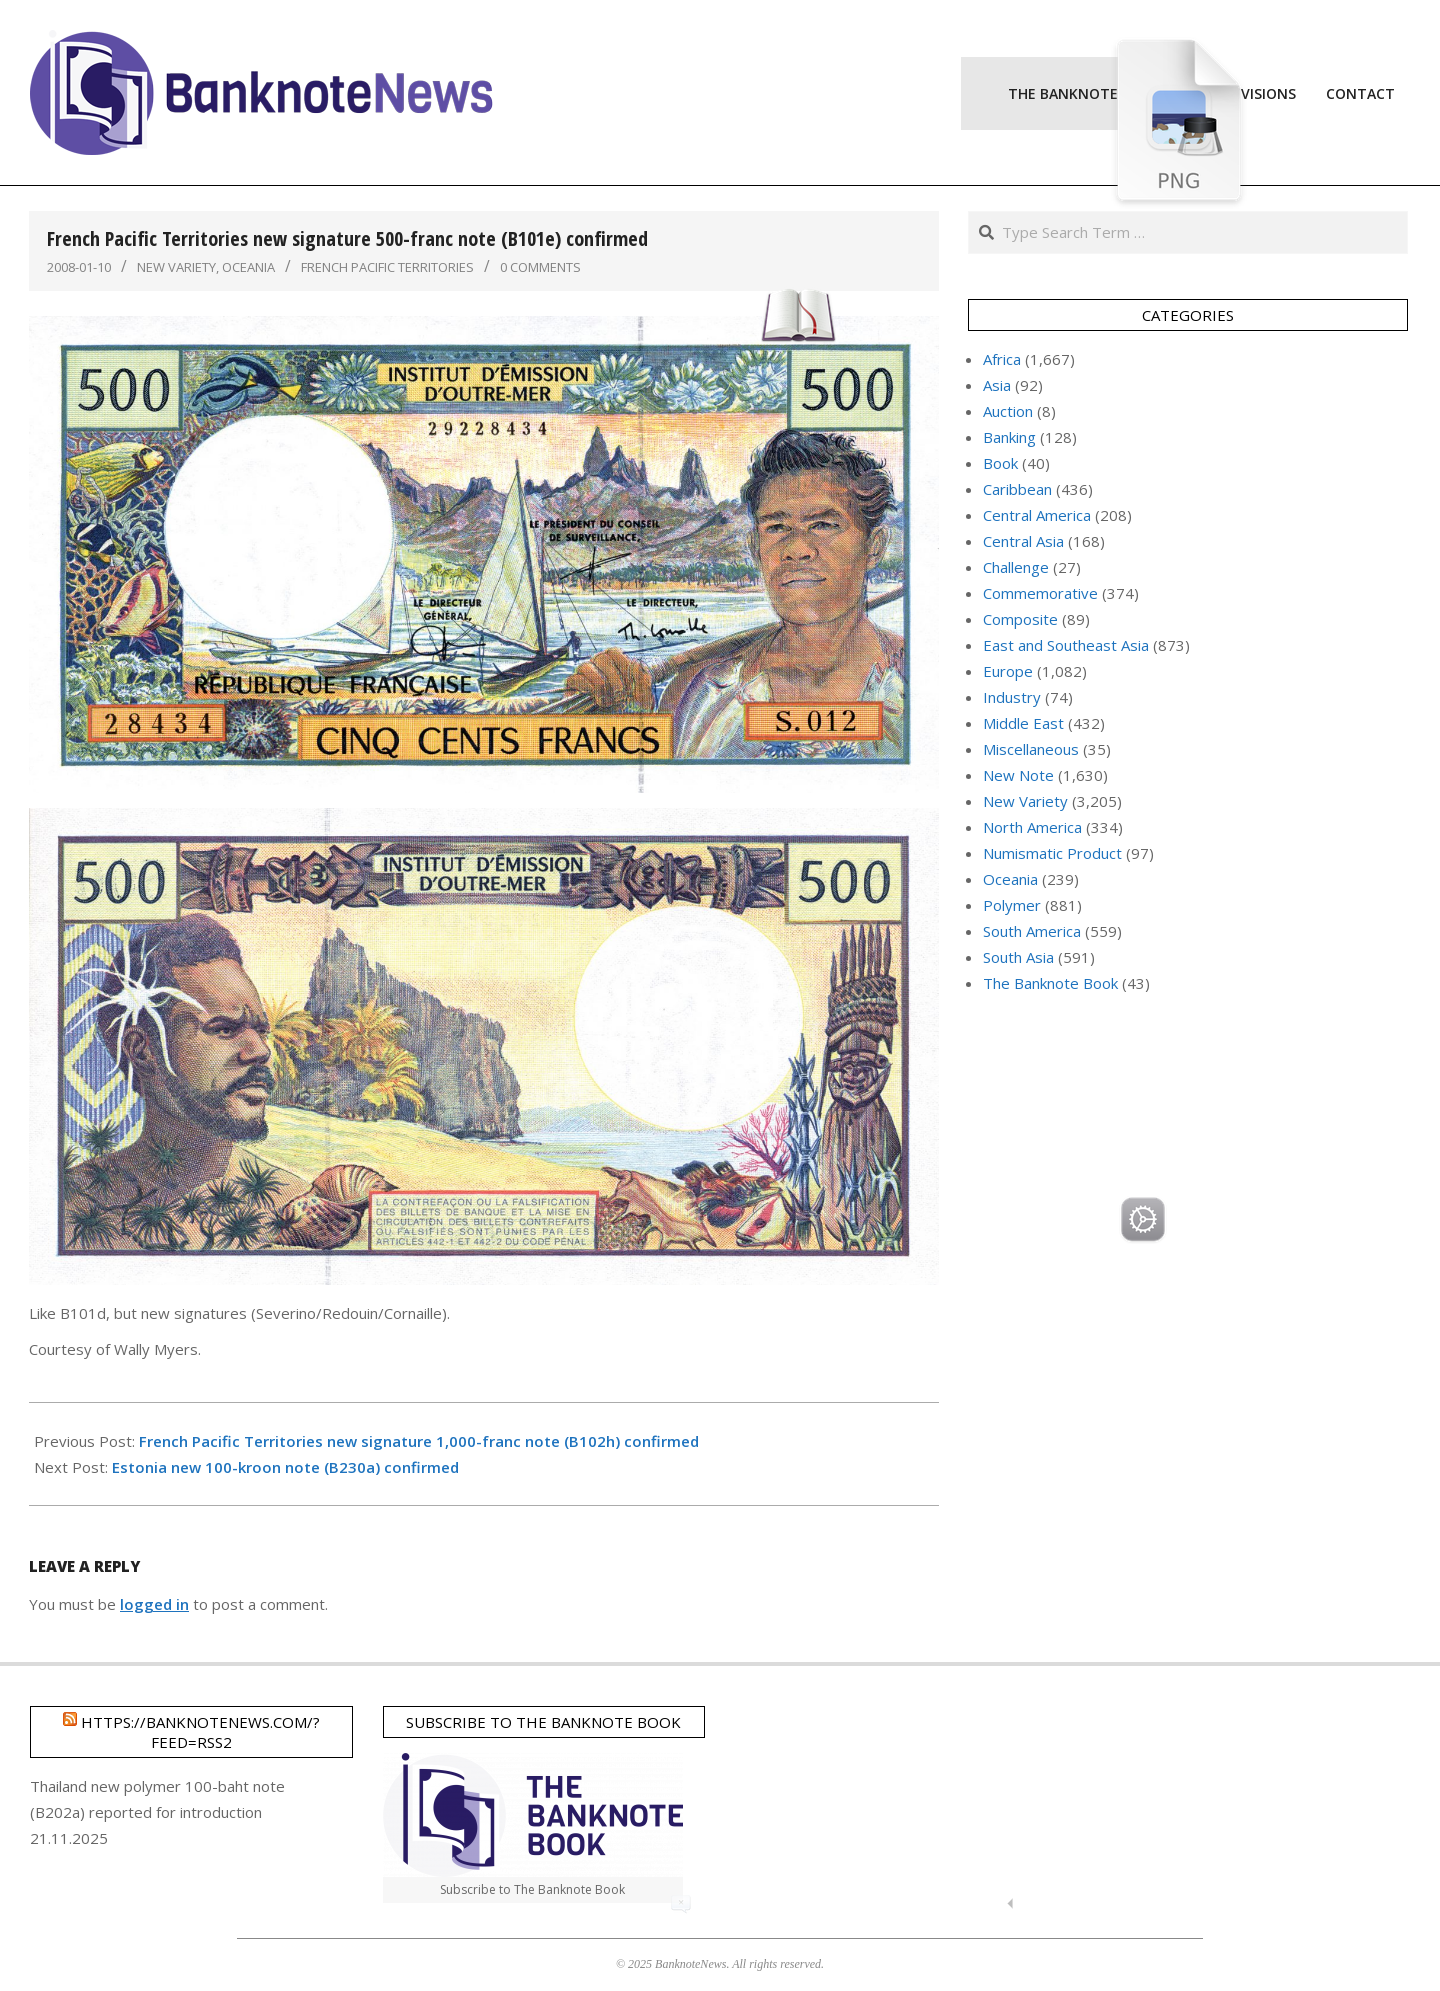 This screenshot has width=1440, height=1991. What do you see at coordinates (1010, 1903) in the screenshot?
I see `navigate to the previous item or screen` at bounding box center [1010, 1903].